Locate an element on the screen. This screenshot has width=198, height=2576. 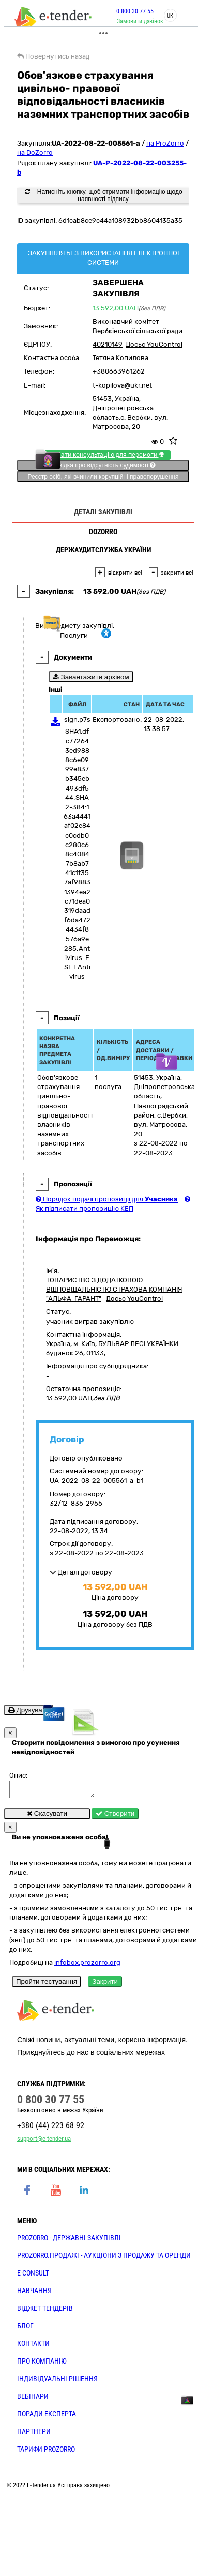
access accessibility settings is located at coordinates (106, 633).